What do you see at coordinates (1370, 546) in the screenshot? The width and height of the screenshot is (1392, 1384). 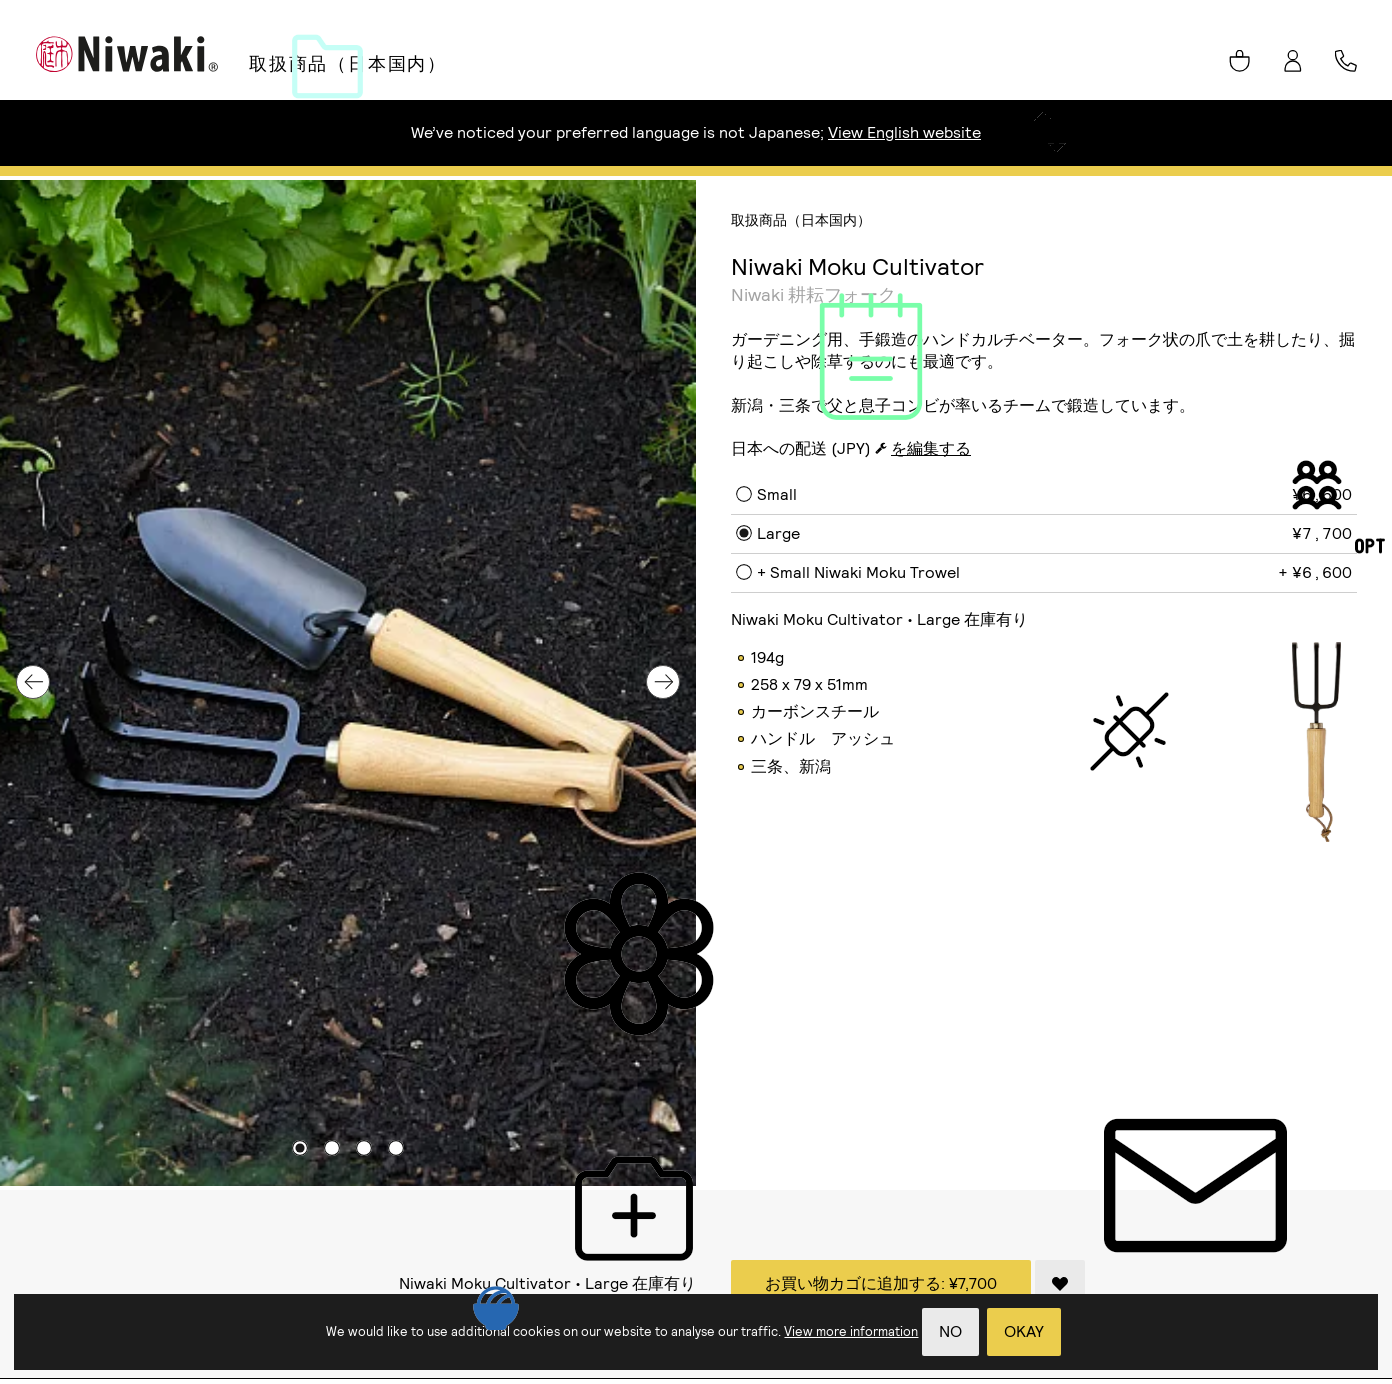 I see `send an HTTP OPTIONS request` at bounding box center [1370, 546].